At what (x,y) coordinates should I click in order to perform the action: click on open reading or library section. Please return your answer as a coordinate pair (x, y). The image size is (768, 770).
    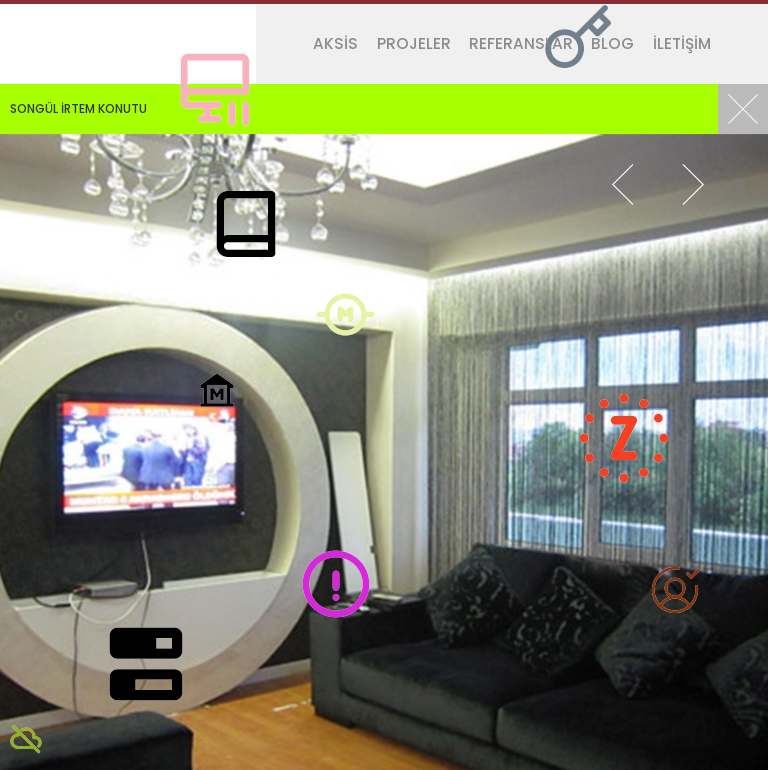
    Looking at the image, I should click on (246, 224).